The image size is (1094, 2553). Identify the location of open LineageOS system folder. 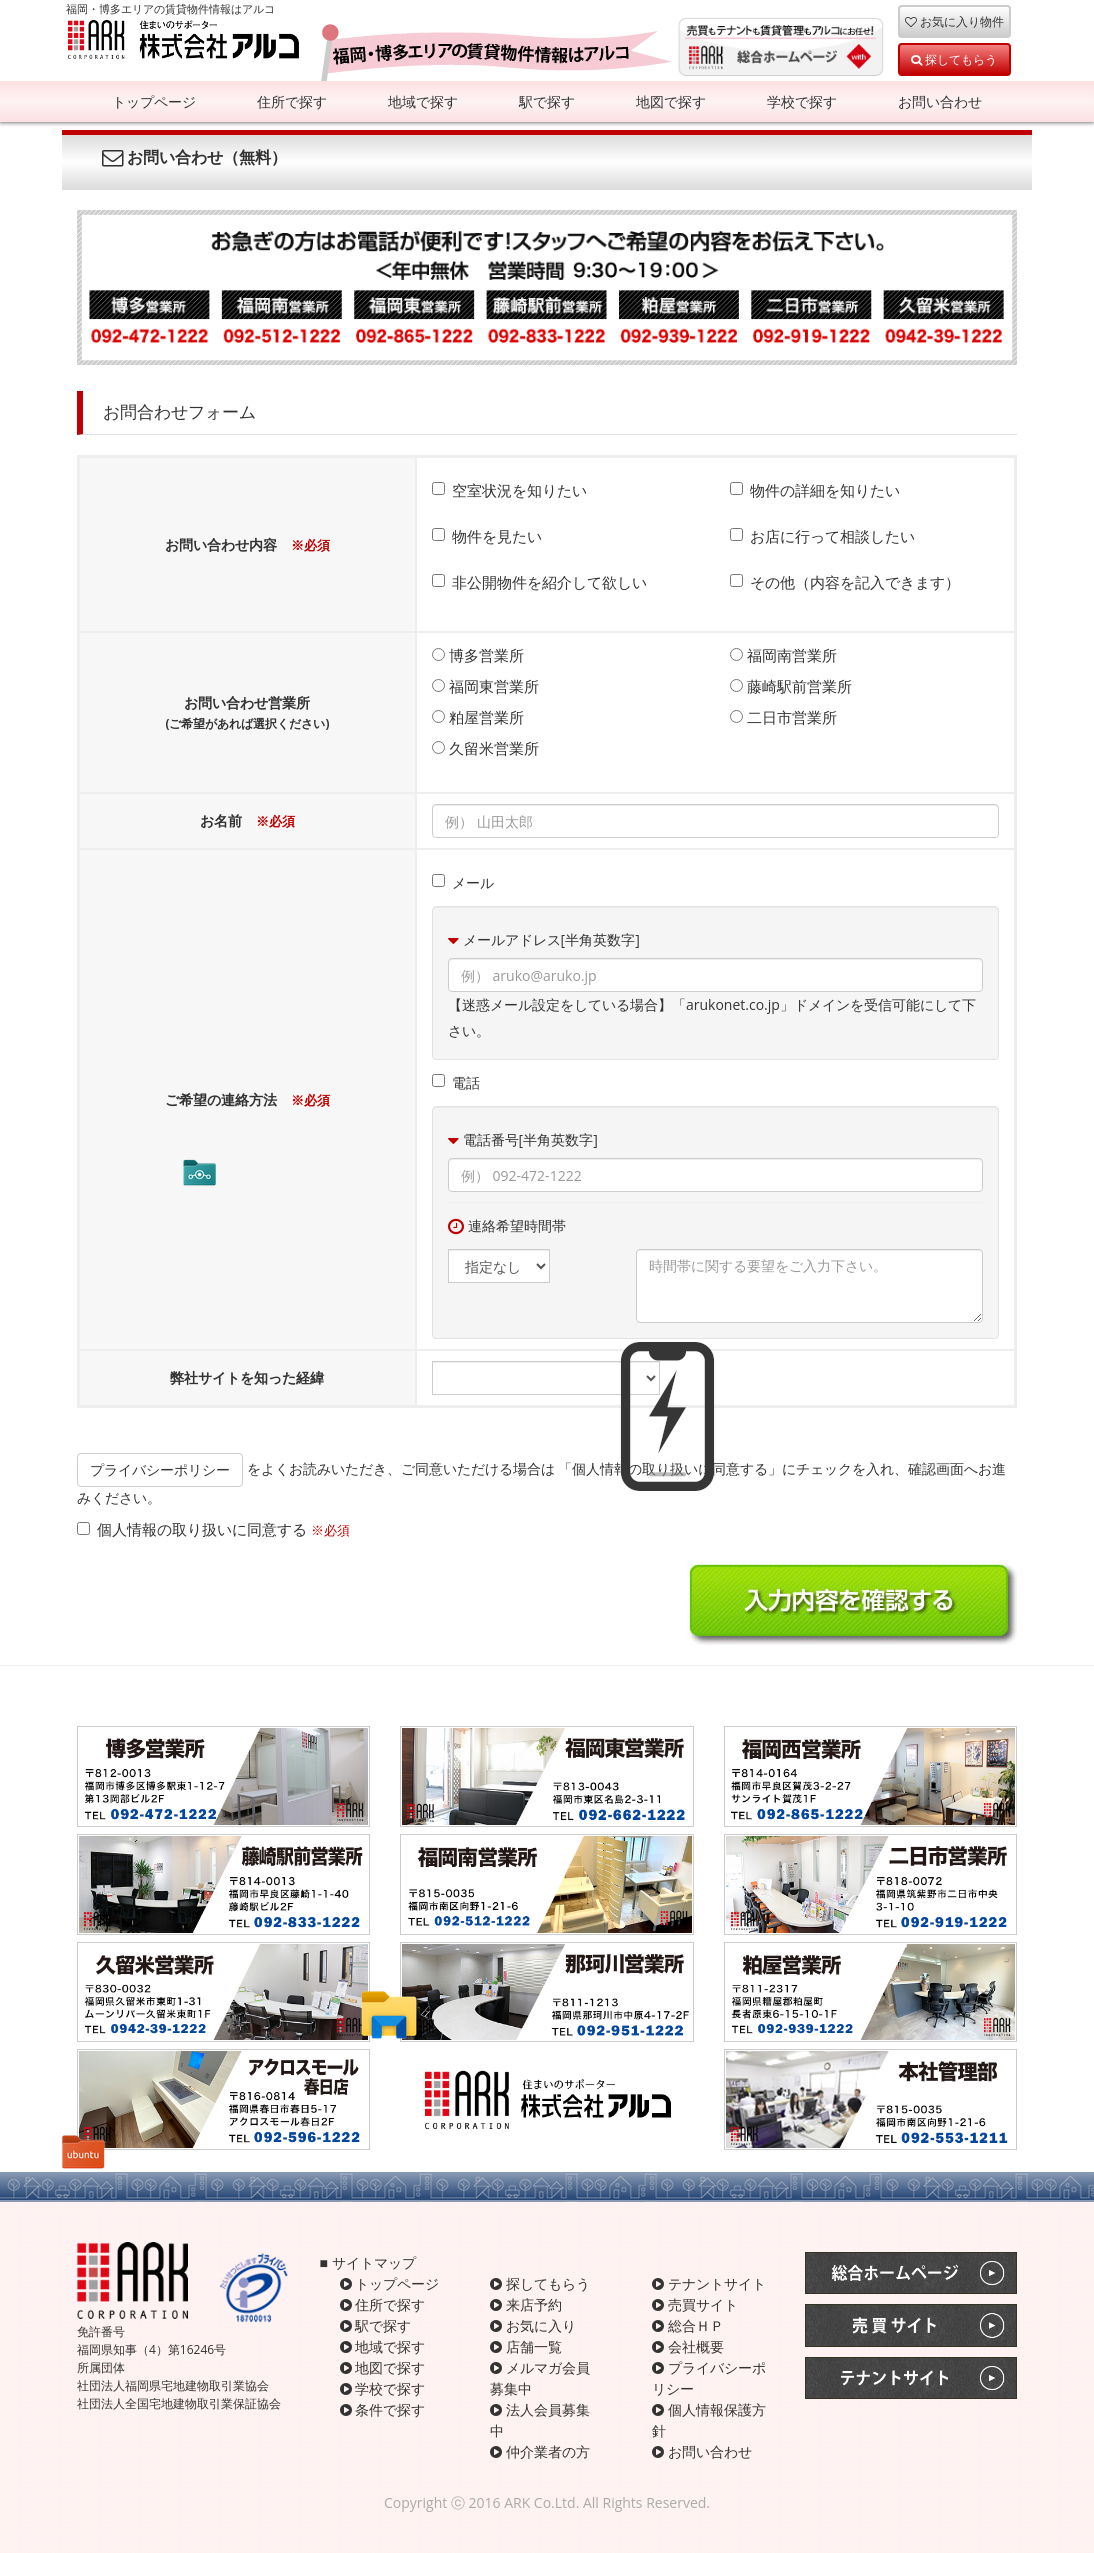
(199, 1173).